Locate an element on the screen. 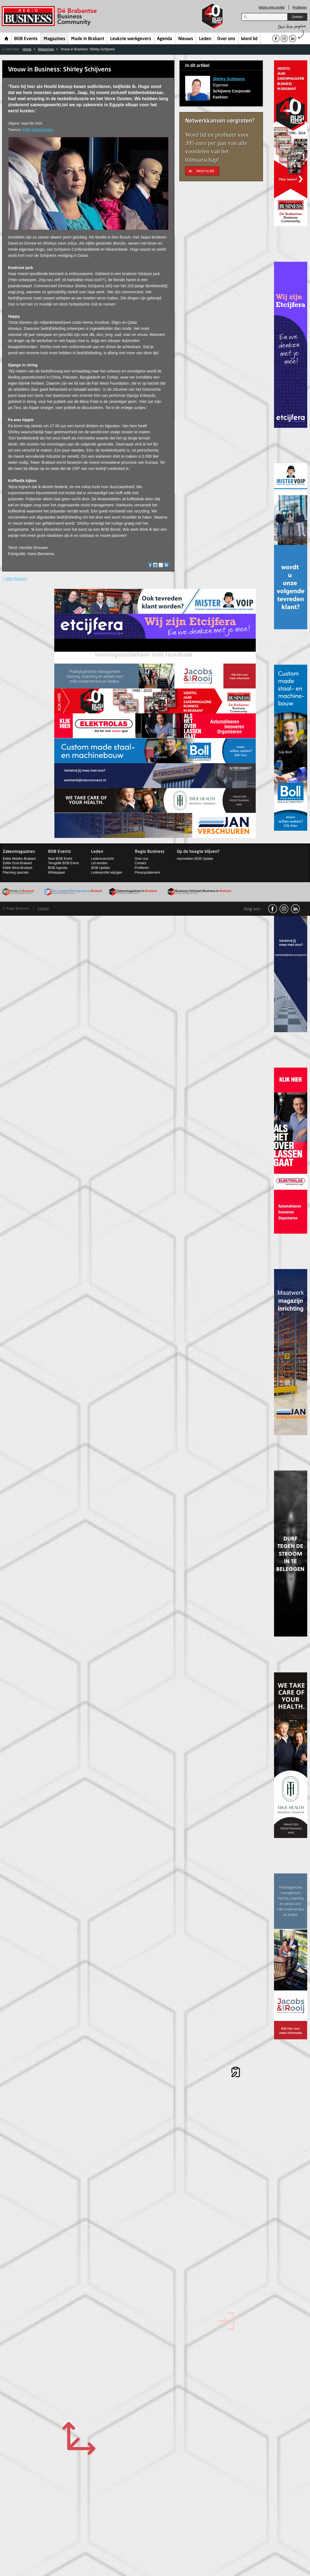 Image resolution: width=310 pixels, height=2576 pixels. move or transform object in 3d space is located at coordinates (80, 2438).